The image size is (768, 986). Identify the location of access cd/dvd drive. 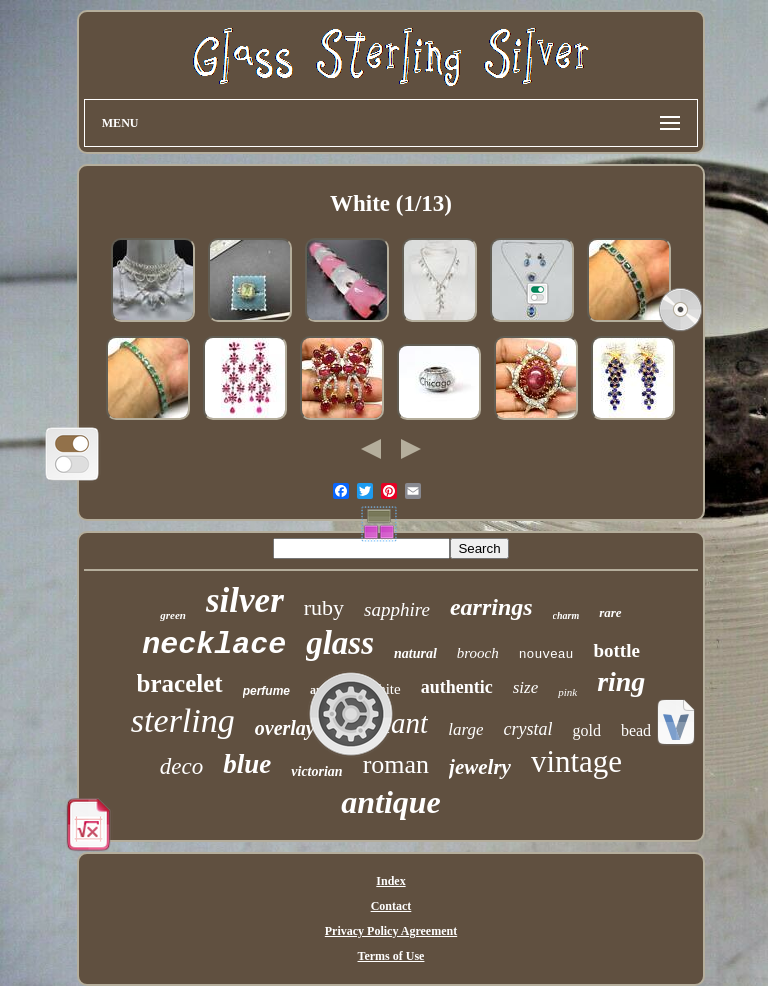
(680, 309).